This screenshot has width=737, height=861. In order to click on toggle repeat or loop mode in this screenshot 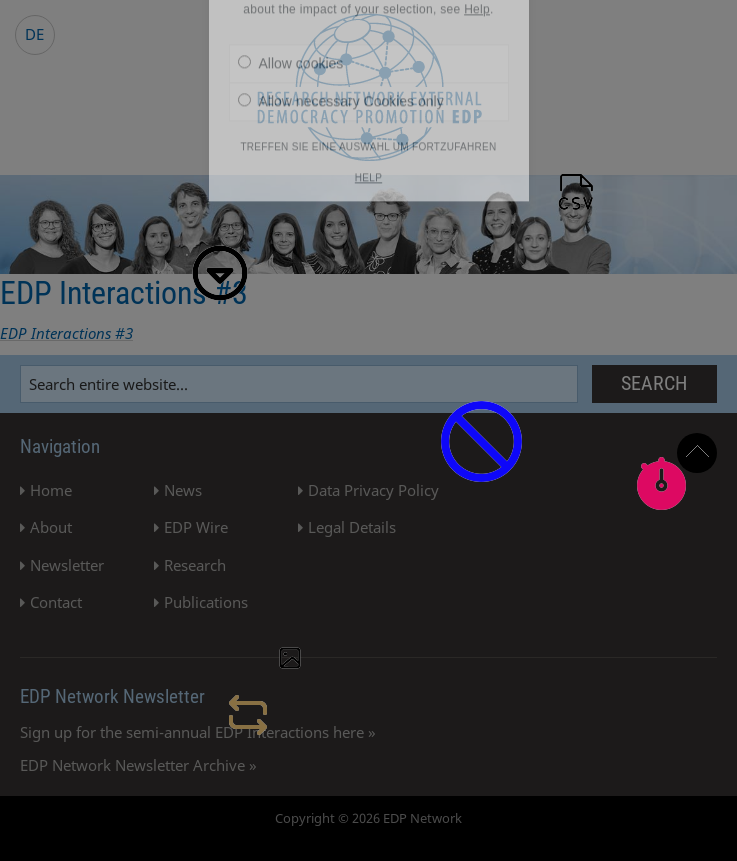, I will do `click(248, 715)`.